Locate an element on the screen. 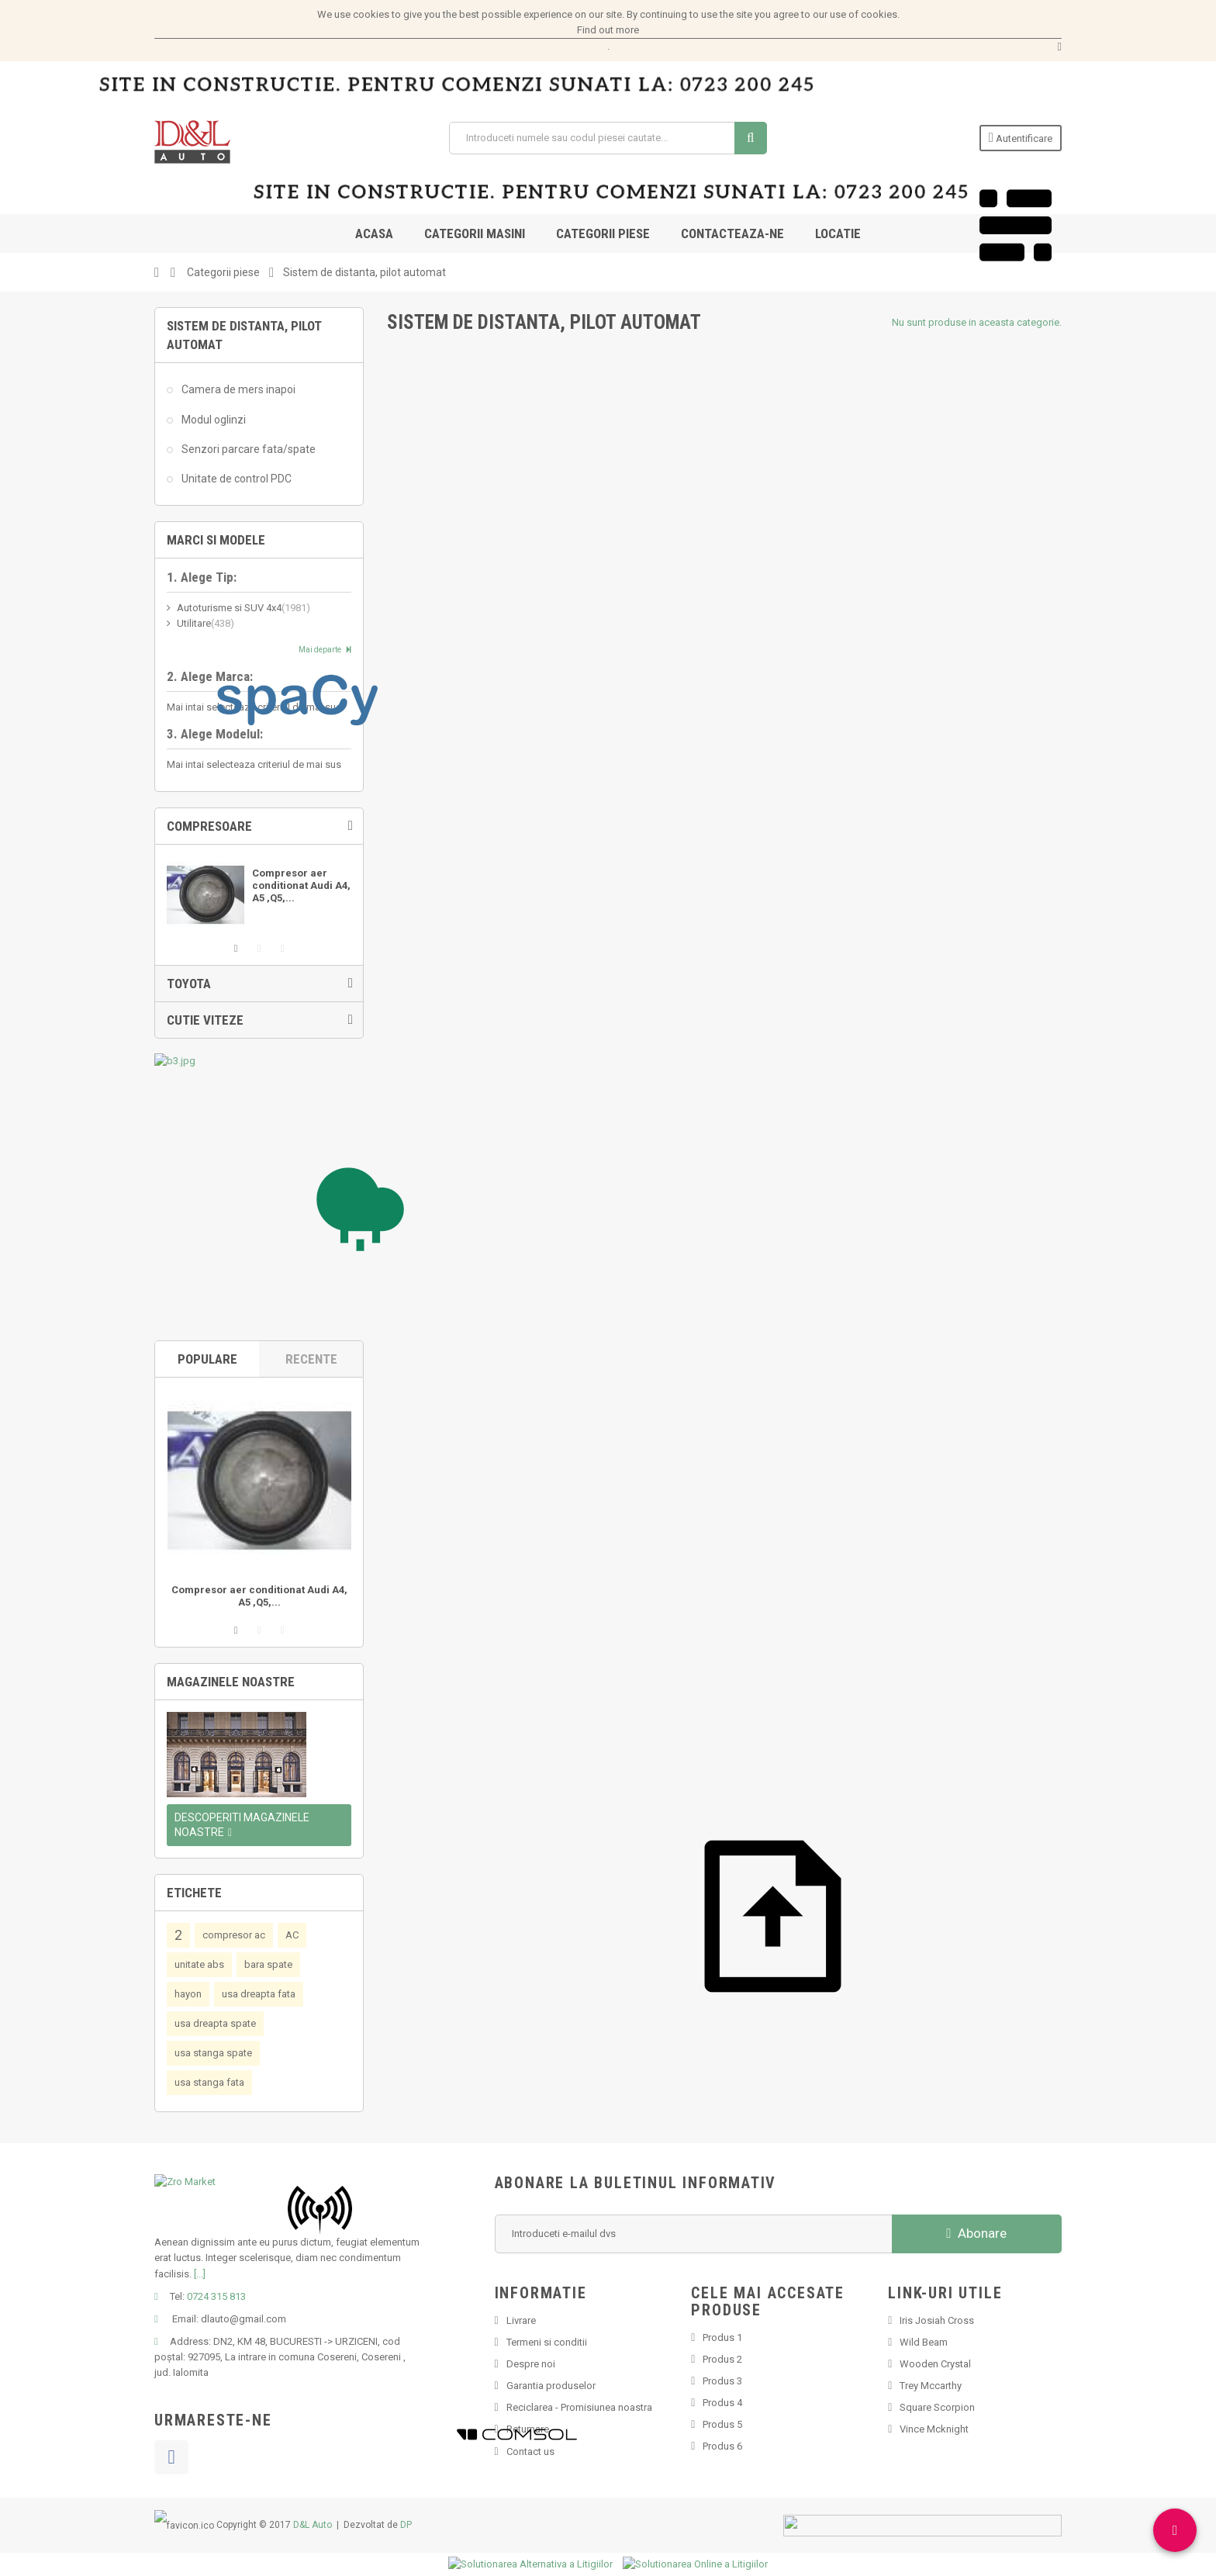 This screenshot has width=1216, height=2576. eclipse mosquitto MQTT broker logo is located at coordinates (320, 2210).